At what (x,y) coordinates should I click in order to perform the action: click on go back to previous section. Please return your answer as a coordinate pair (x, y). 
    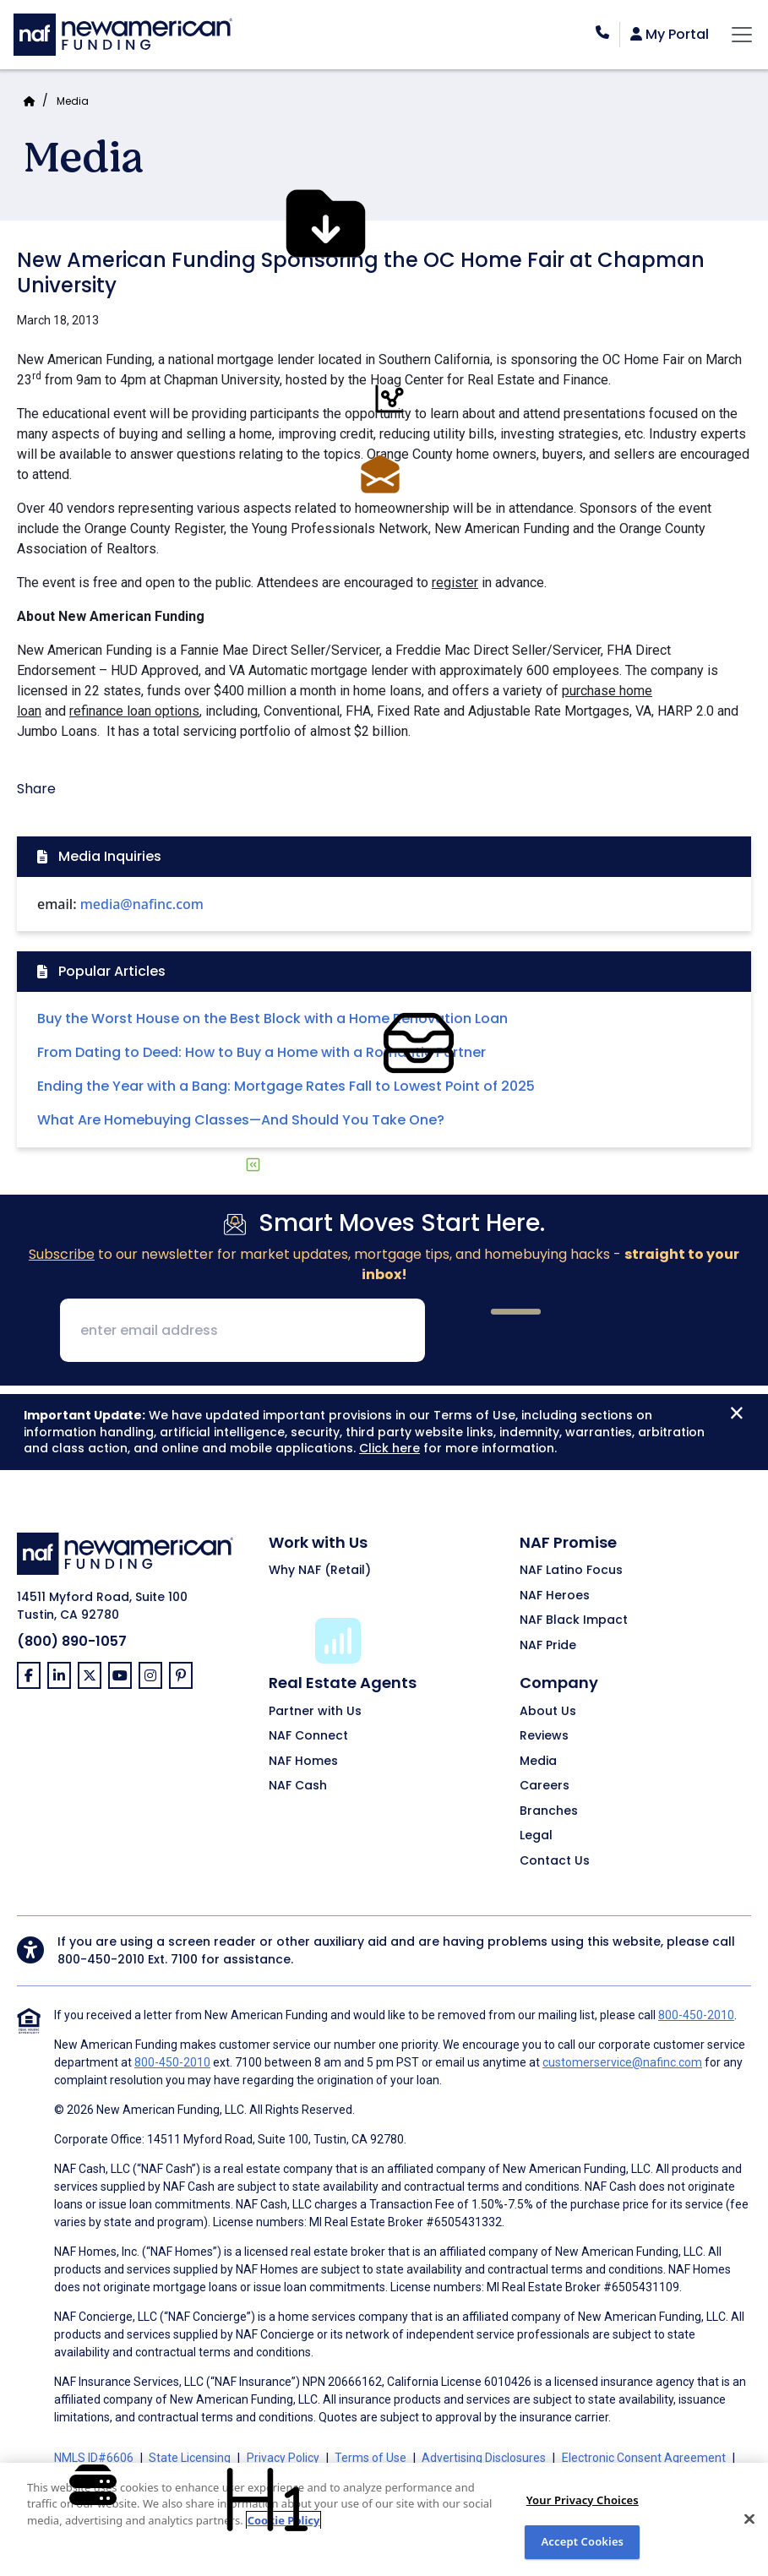
    Looking at the image, I should click on (253, 1164).